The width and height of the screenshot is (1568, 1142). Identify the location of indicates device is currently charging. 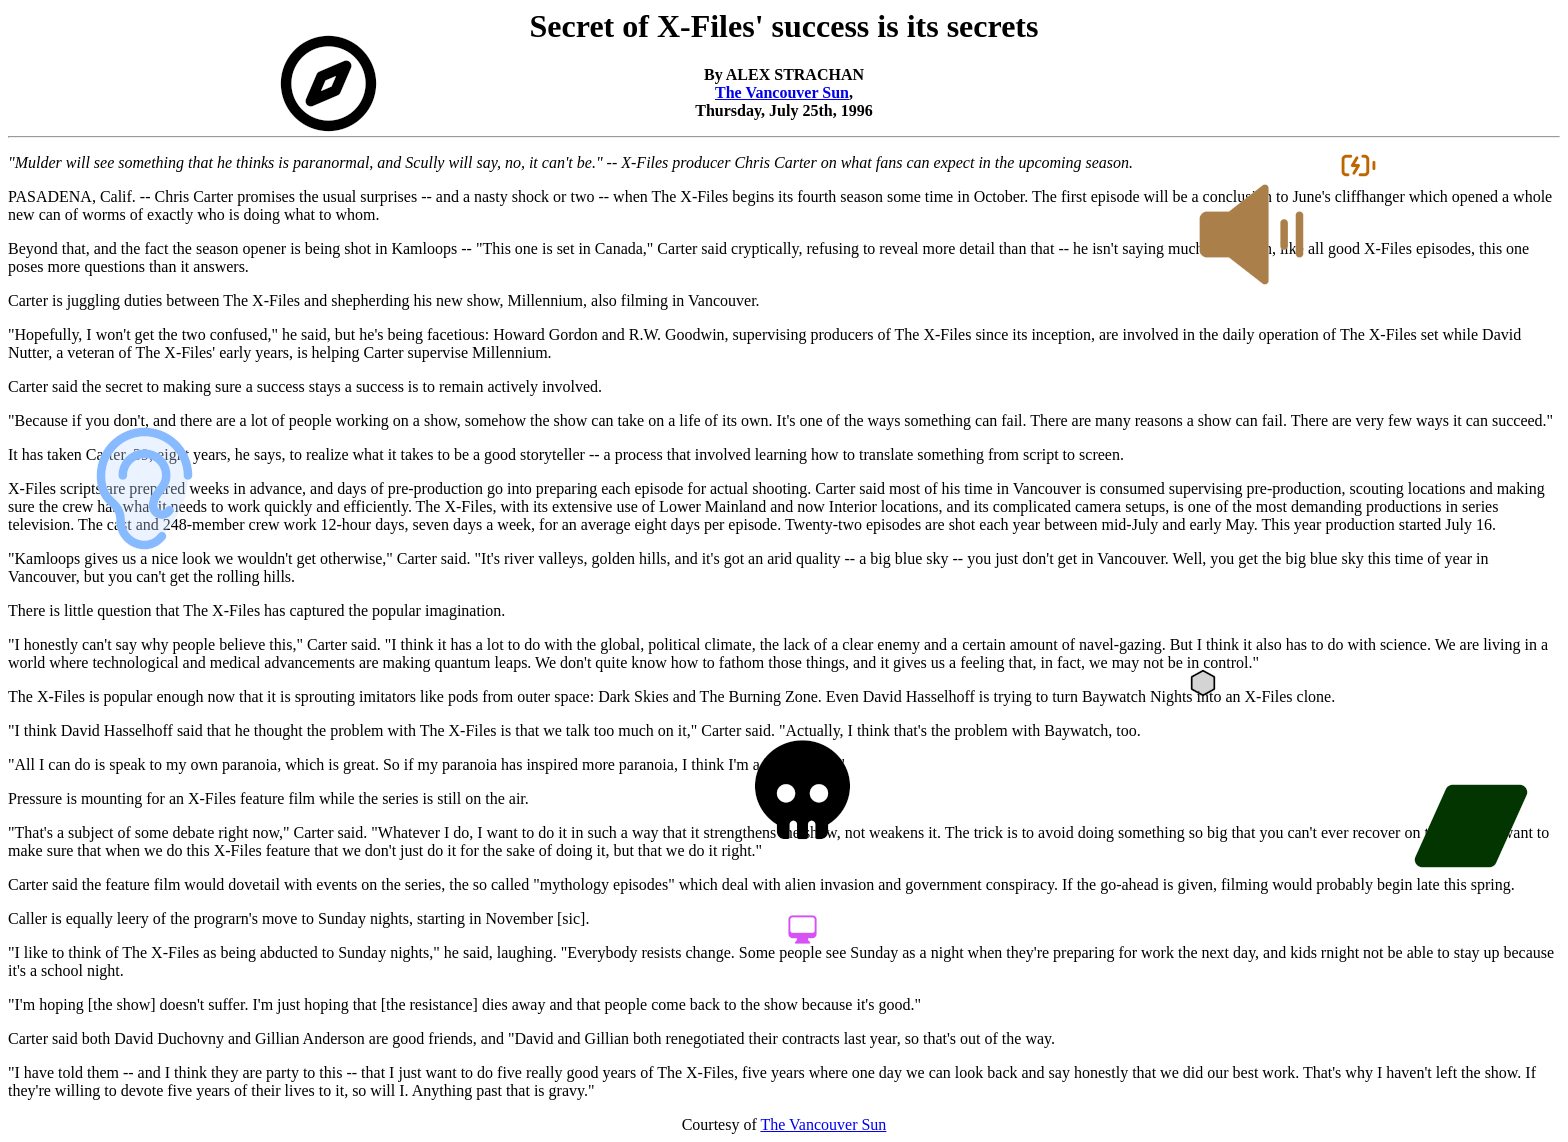
(1358, 165).